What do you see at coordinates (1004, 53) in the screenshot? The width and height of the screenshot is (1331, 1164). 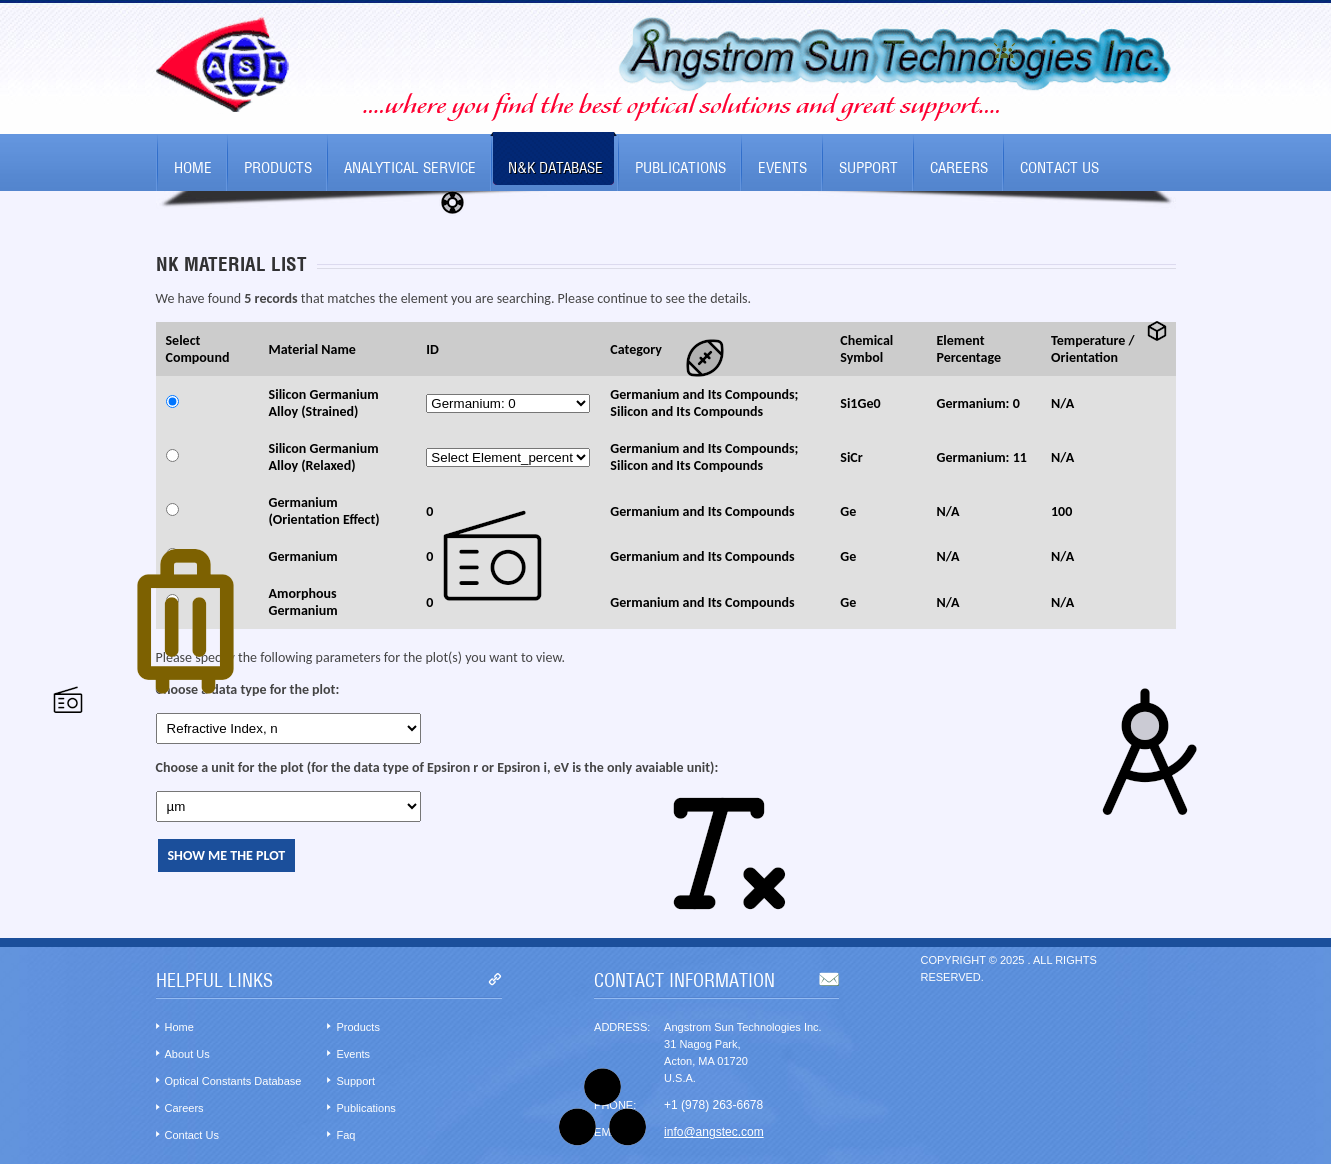 I see `view active or highlighted team members` at bounding box center [1004, 53].